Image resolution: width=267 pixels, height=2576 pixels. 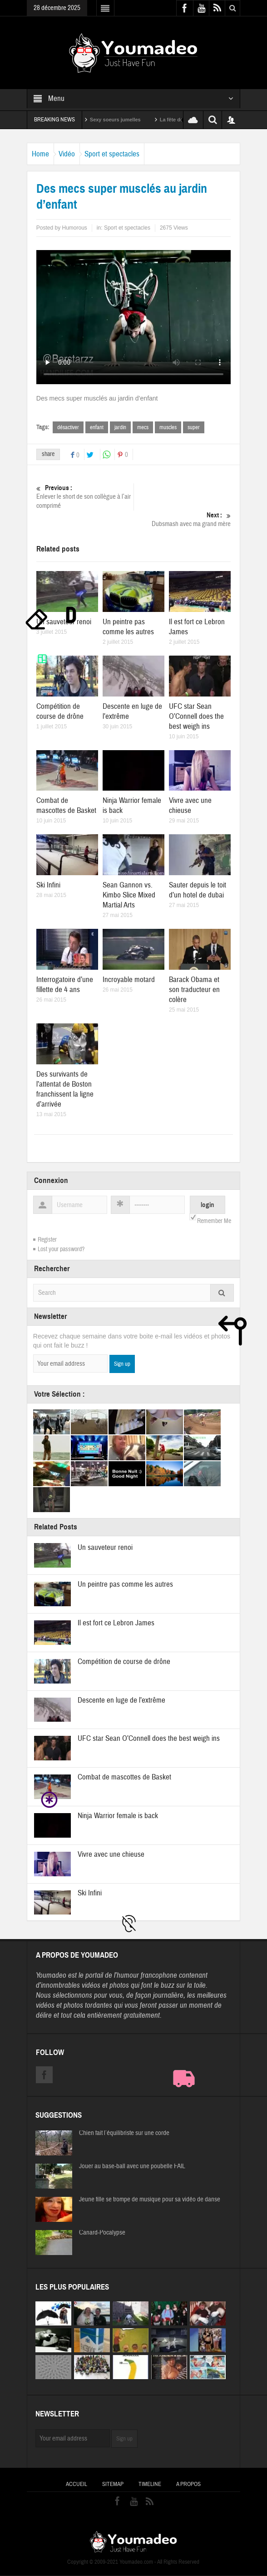 What do you see at coordinates (71, 615) in the screenshot?
I see `indicates a "D" grade or rating` at bounding box center [71, 615].